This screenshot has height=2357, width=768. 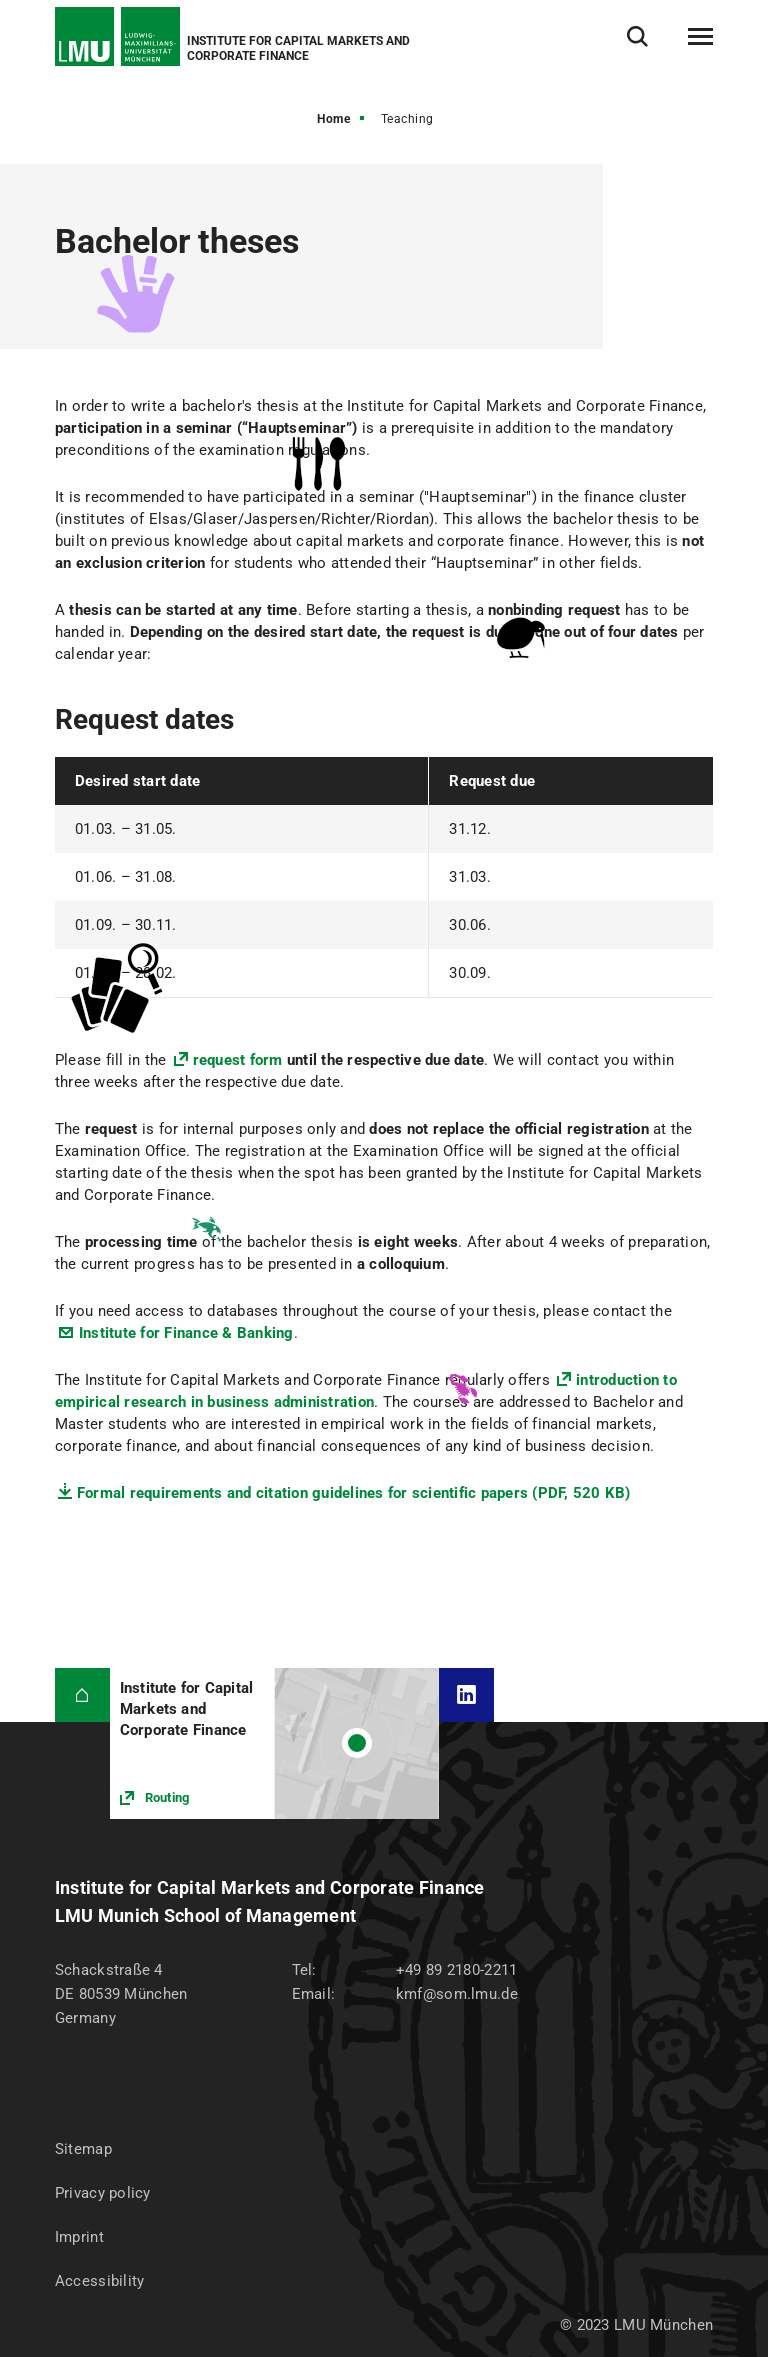 I want to click on indicates predator-prey relationship in a game, so click(x=206, y=1227).